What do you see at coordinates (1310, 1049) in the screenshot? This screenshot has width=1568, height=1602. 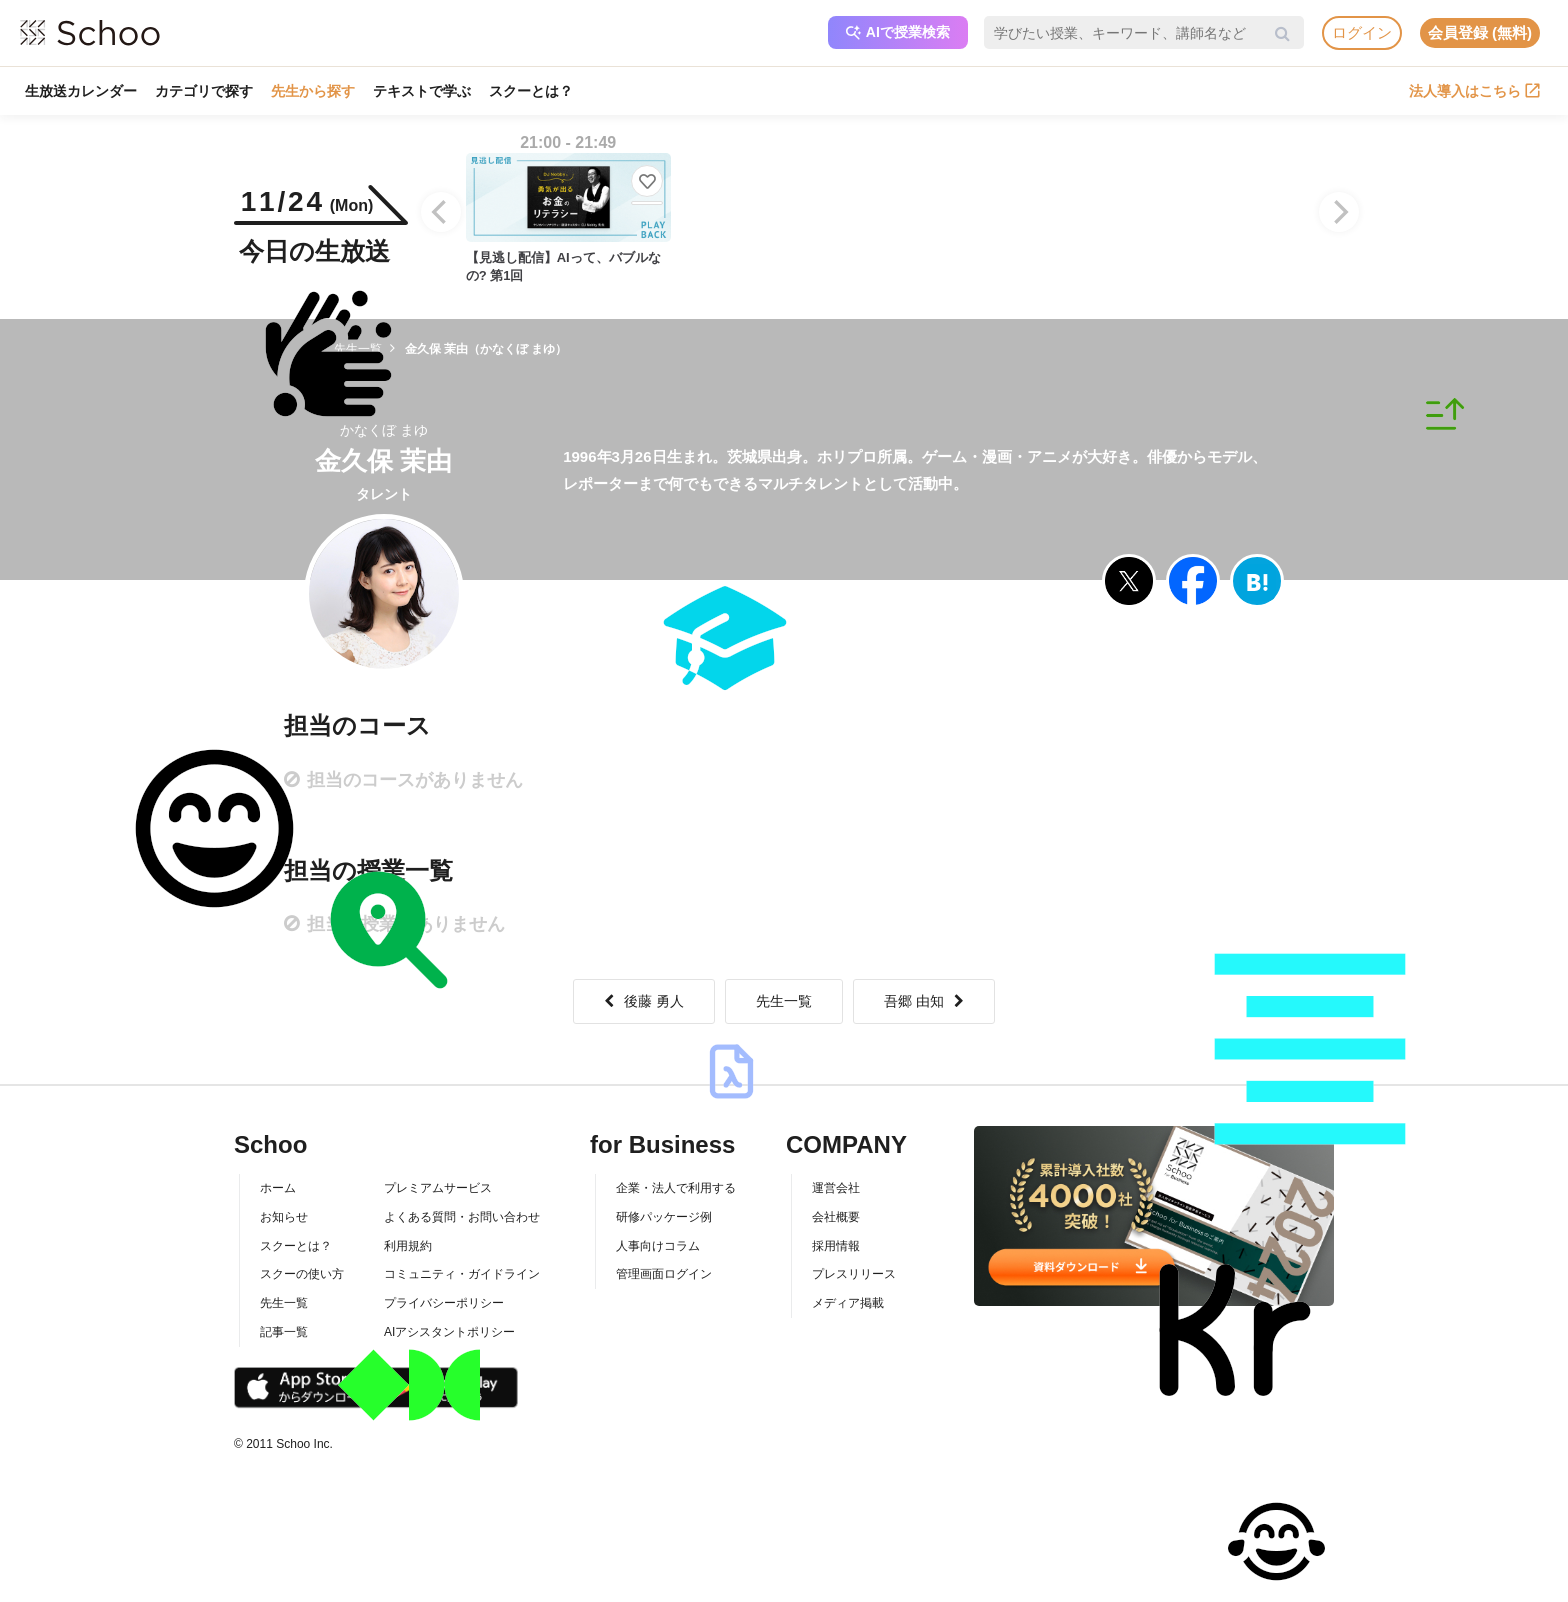 I see `center align text` at bounding box center [1310, 1049].